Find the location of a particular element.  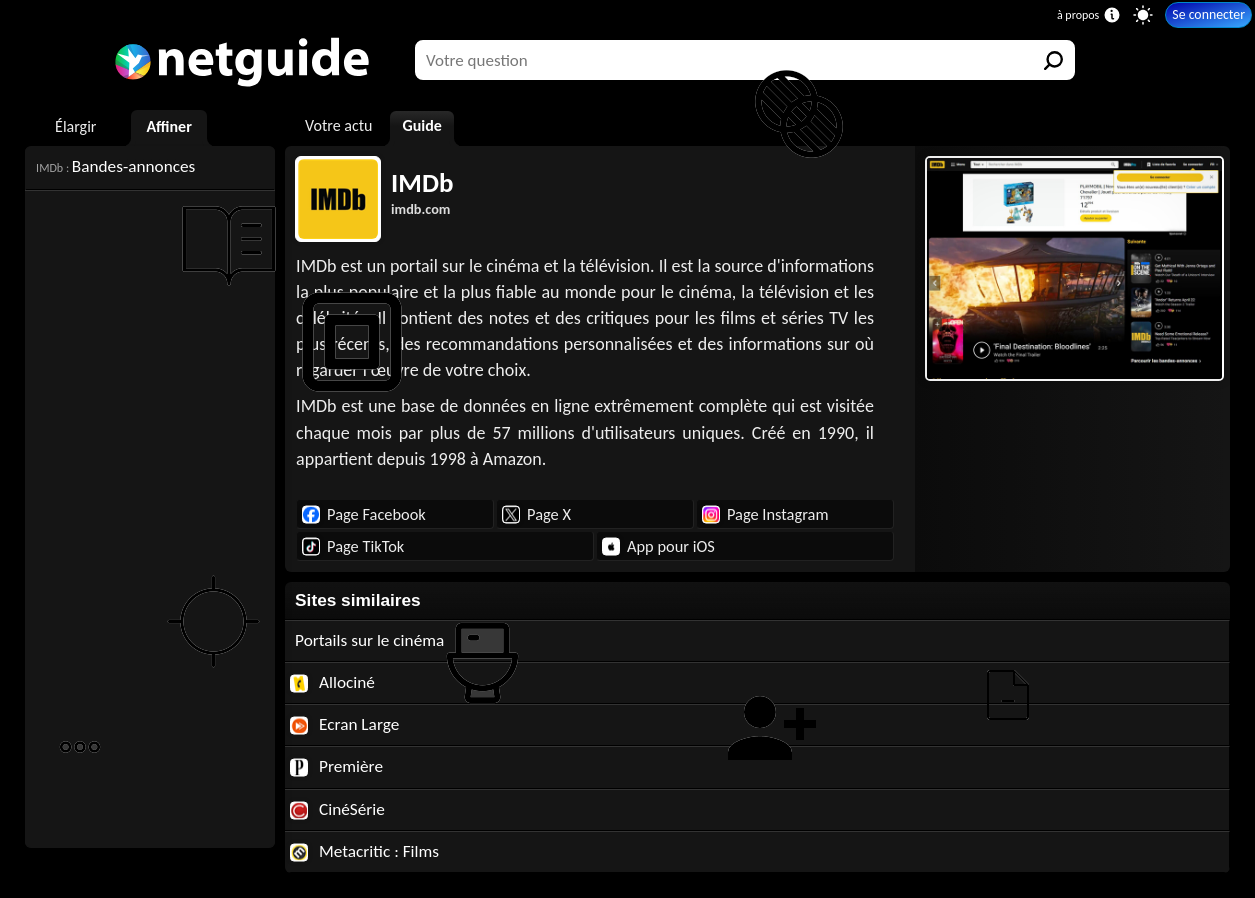

merge or combine selected elements is located at coordinates (799, 114).